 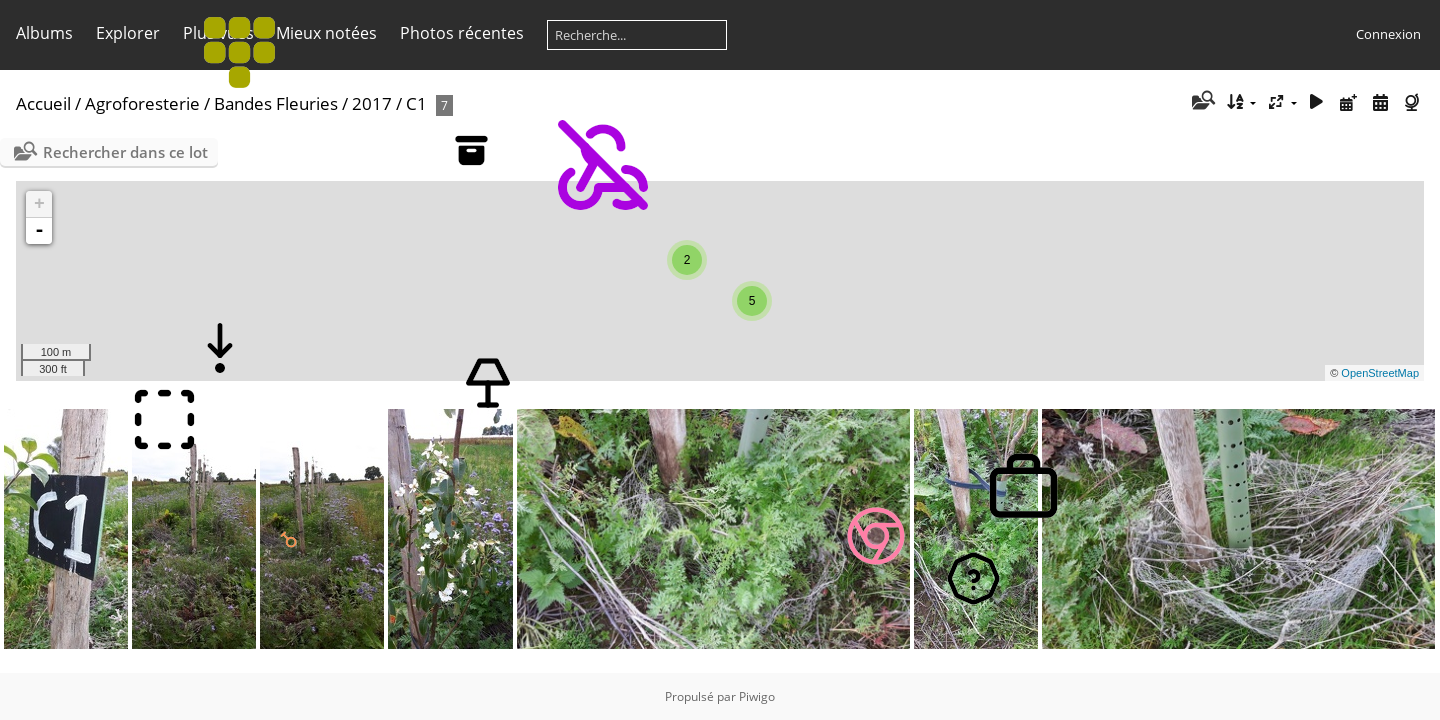 What do you see at coordinates (164, 419) in the screenshot?
I see `create a selection area or marquee tool` at bounding box center [164, 419].